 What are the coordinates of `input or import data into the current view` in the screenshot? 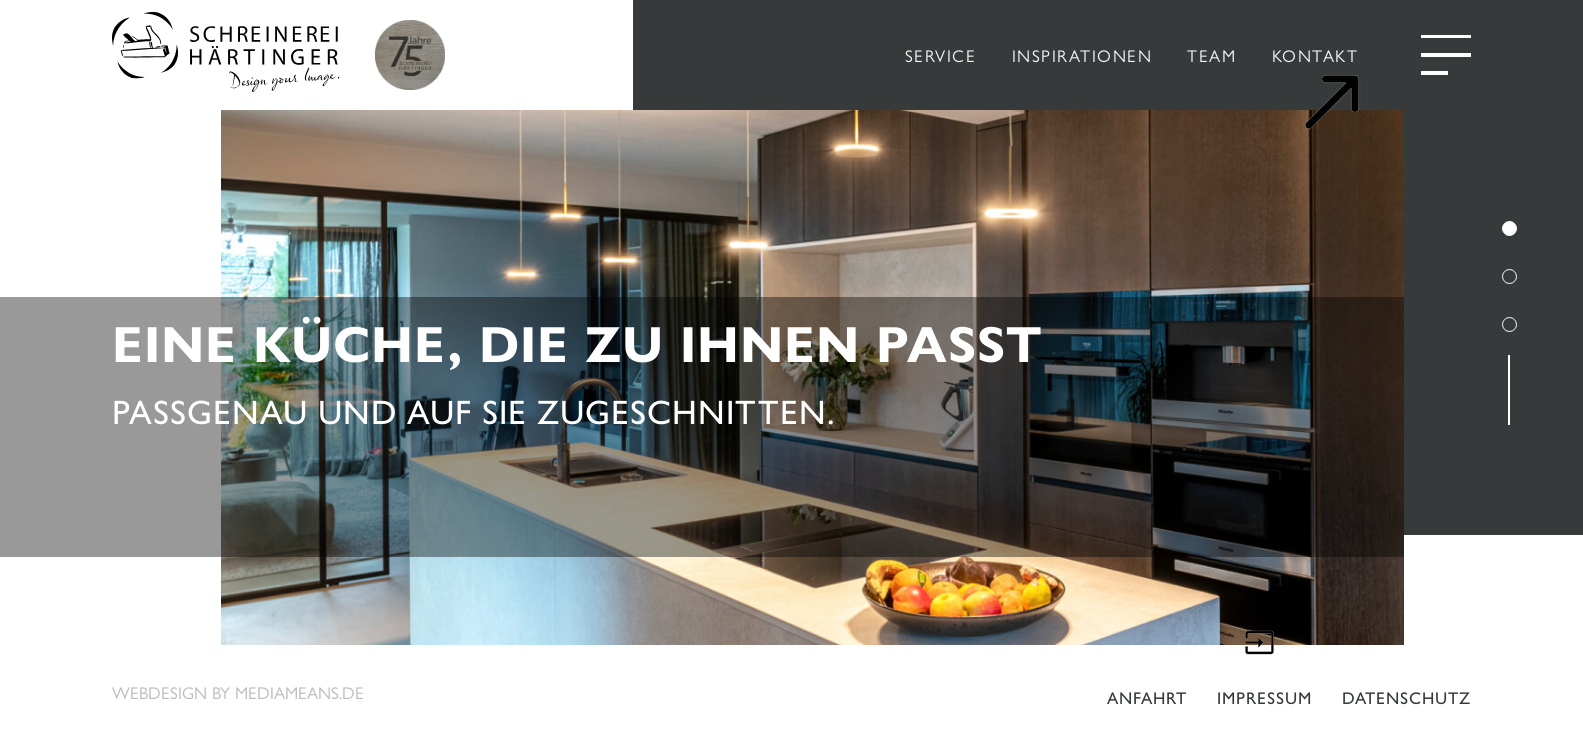 It's located at (1259, 642).